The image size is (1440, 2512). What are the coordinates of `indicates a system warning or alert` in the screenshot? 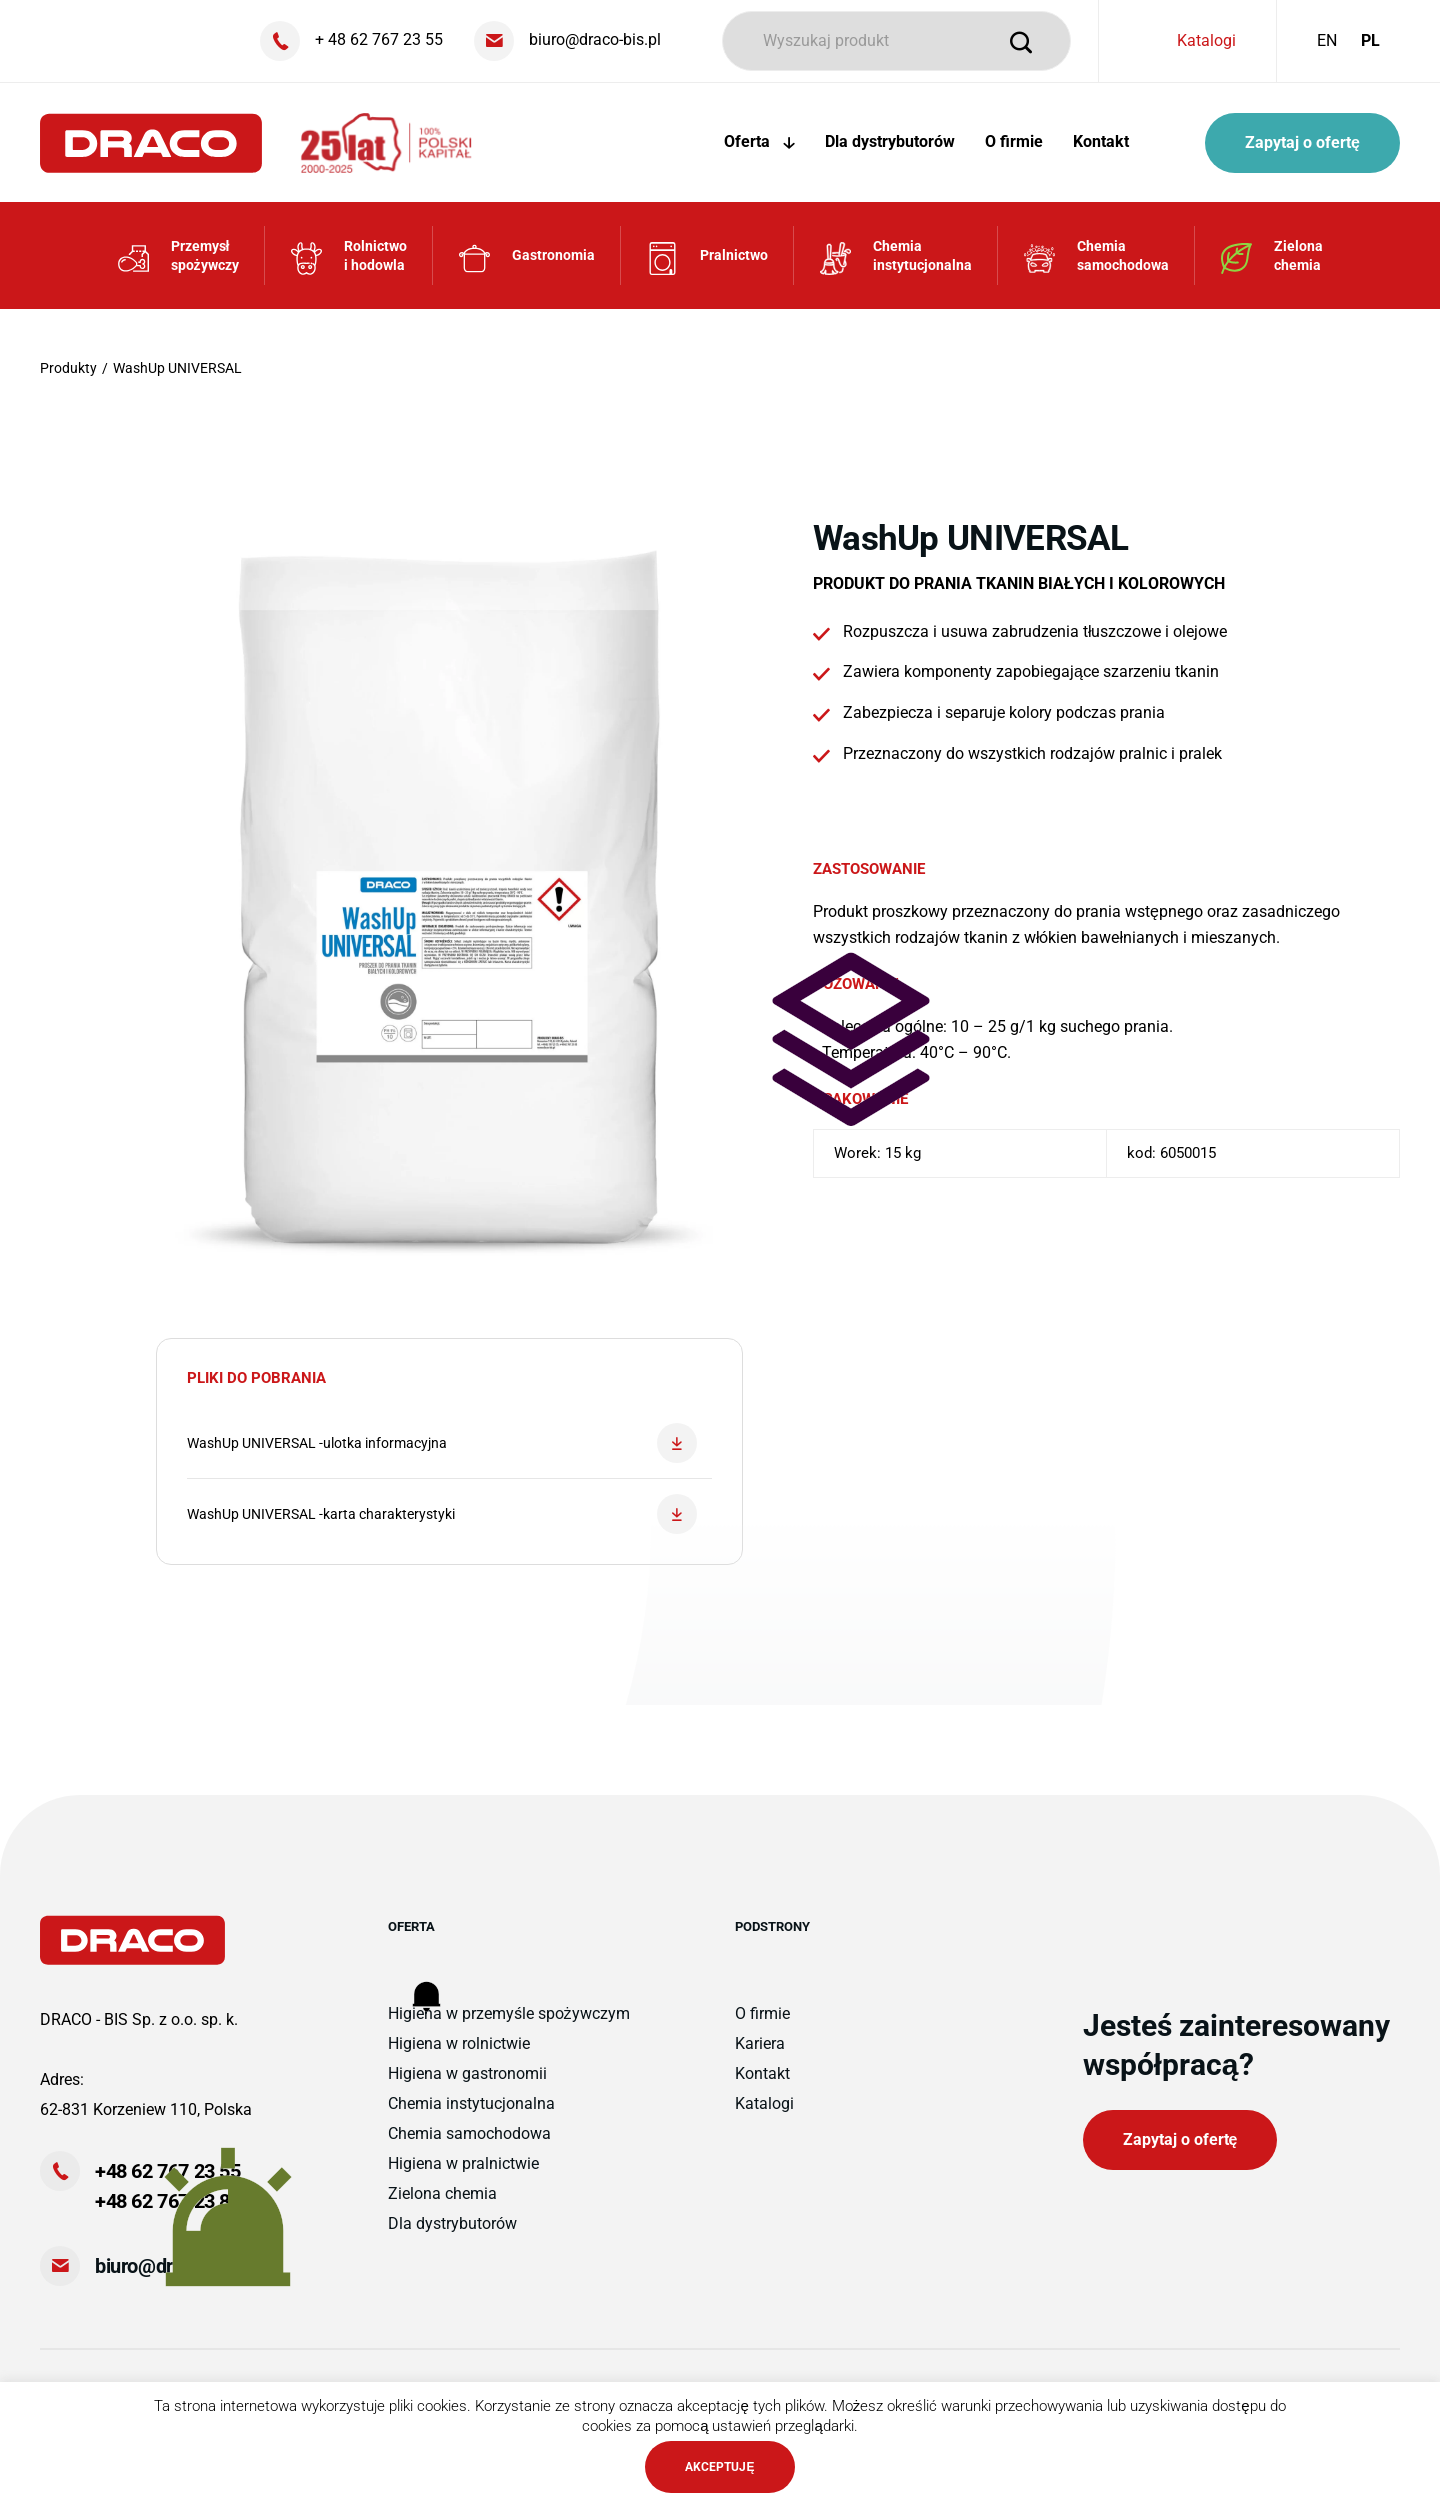 It's located at (228, 2217).